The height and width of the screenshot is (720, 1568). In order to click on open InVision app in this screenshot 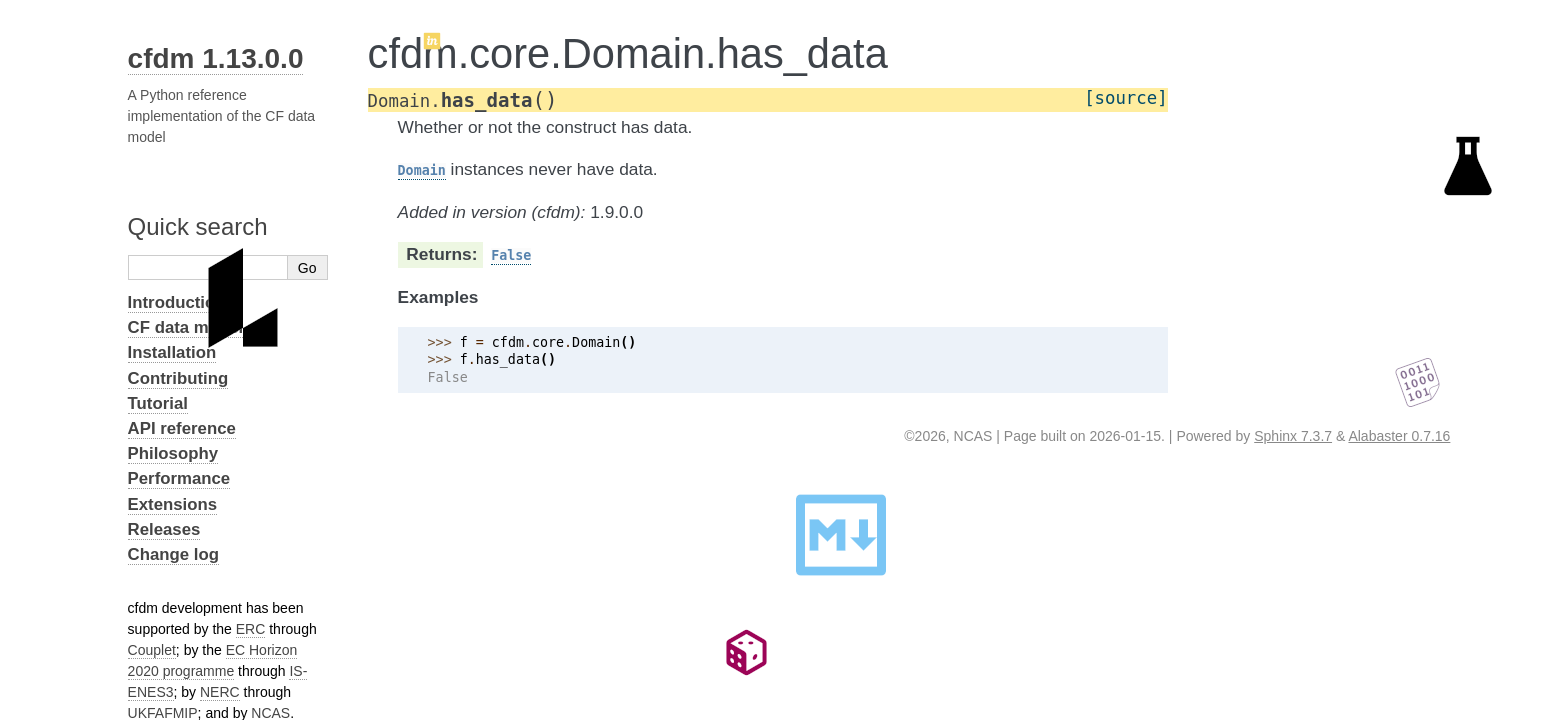, I will do `click(432, 41)`.